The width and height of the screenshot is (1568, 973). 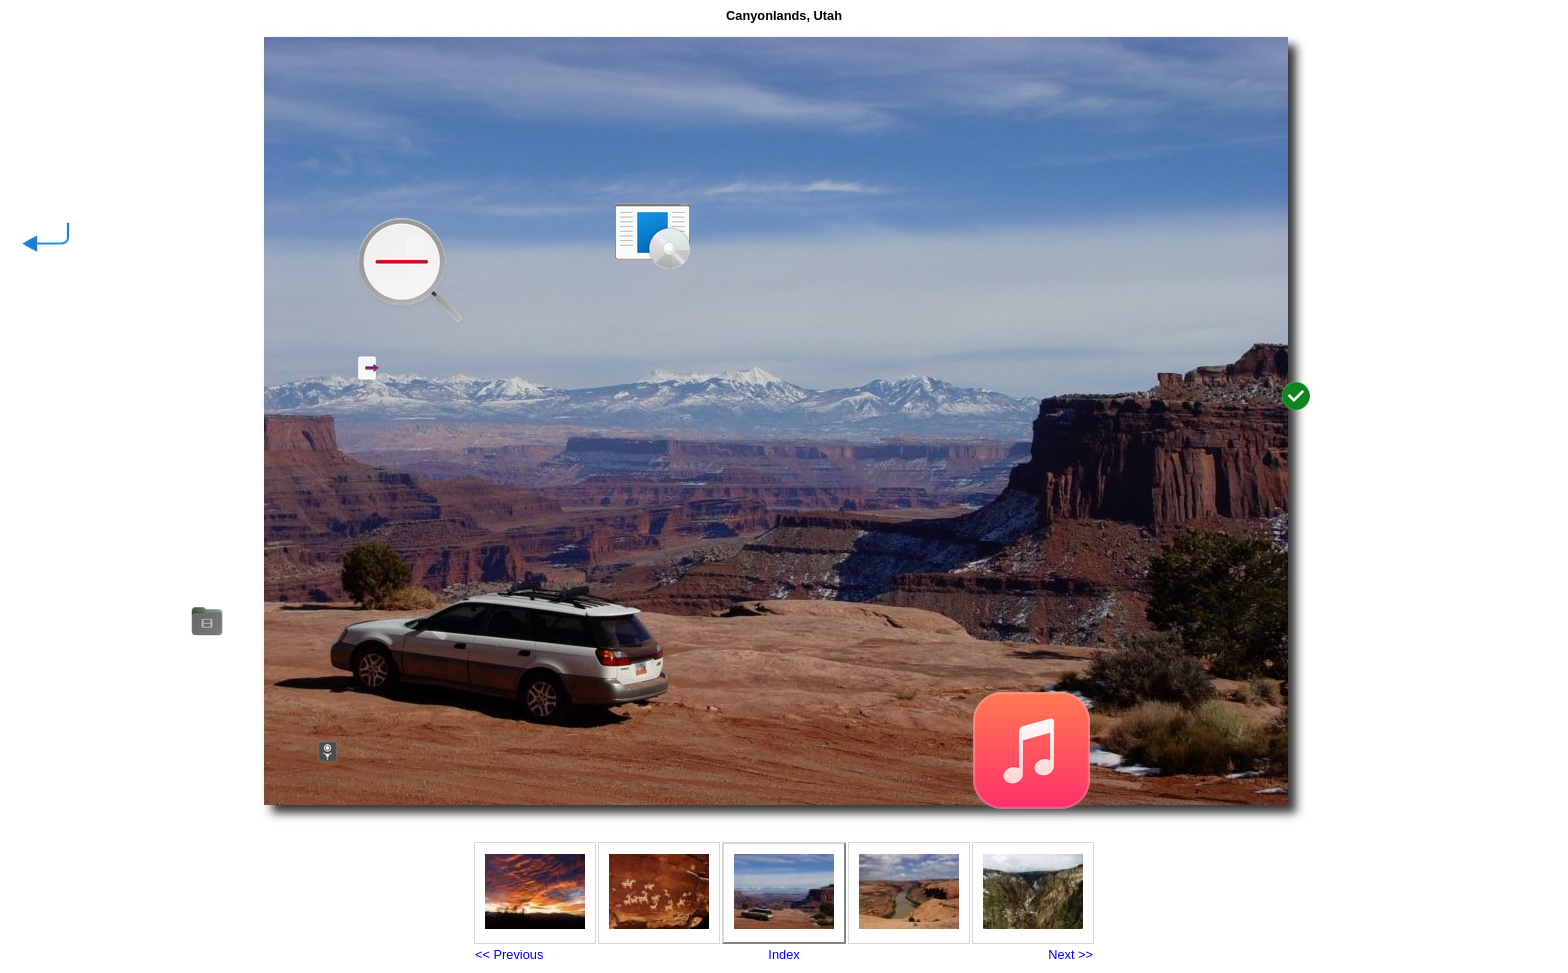 I want to click on archive selected email messages, so click(x=327, y=751).